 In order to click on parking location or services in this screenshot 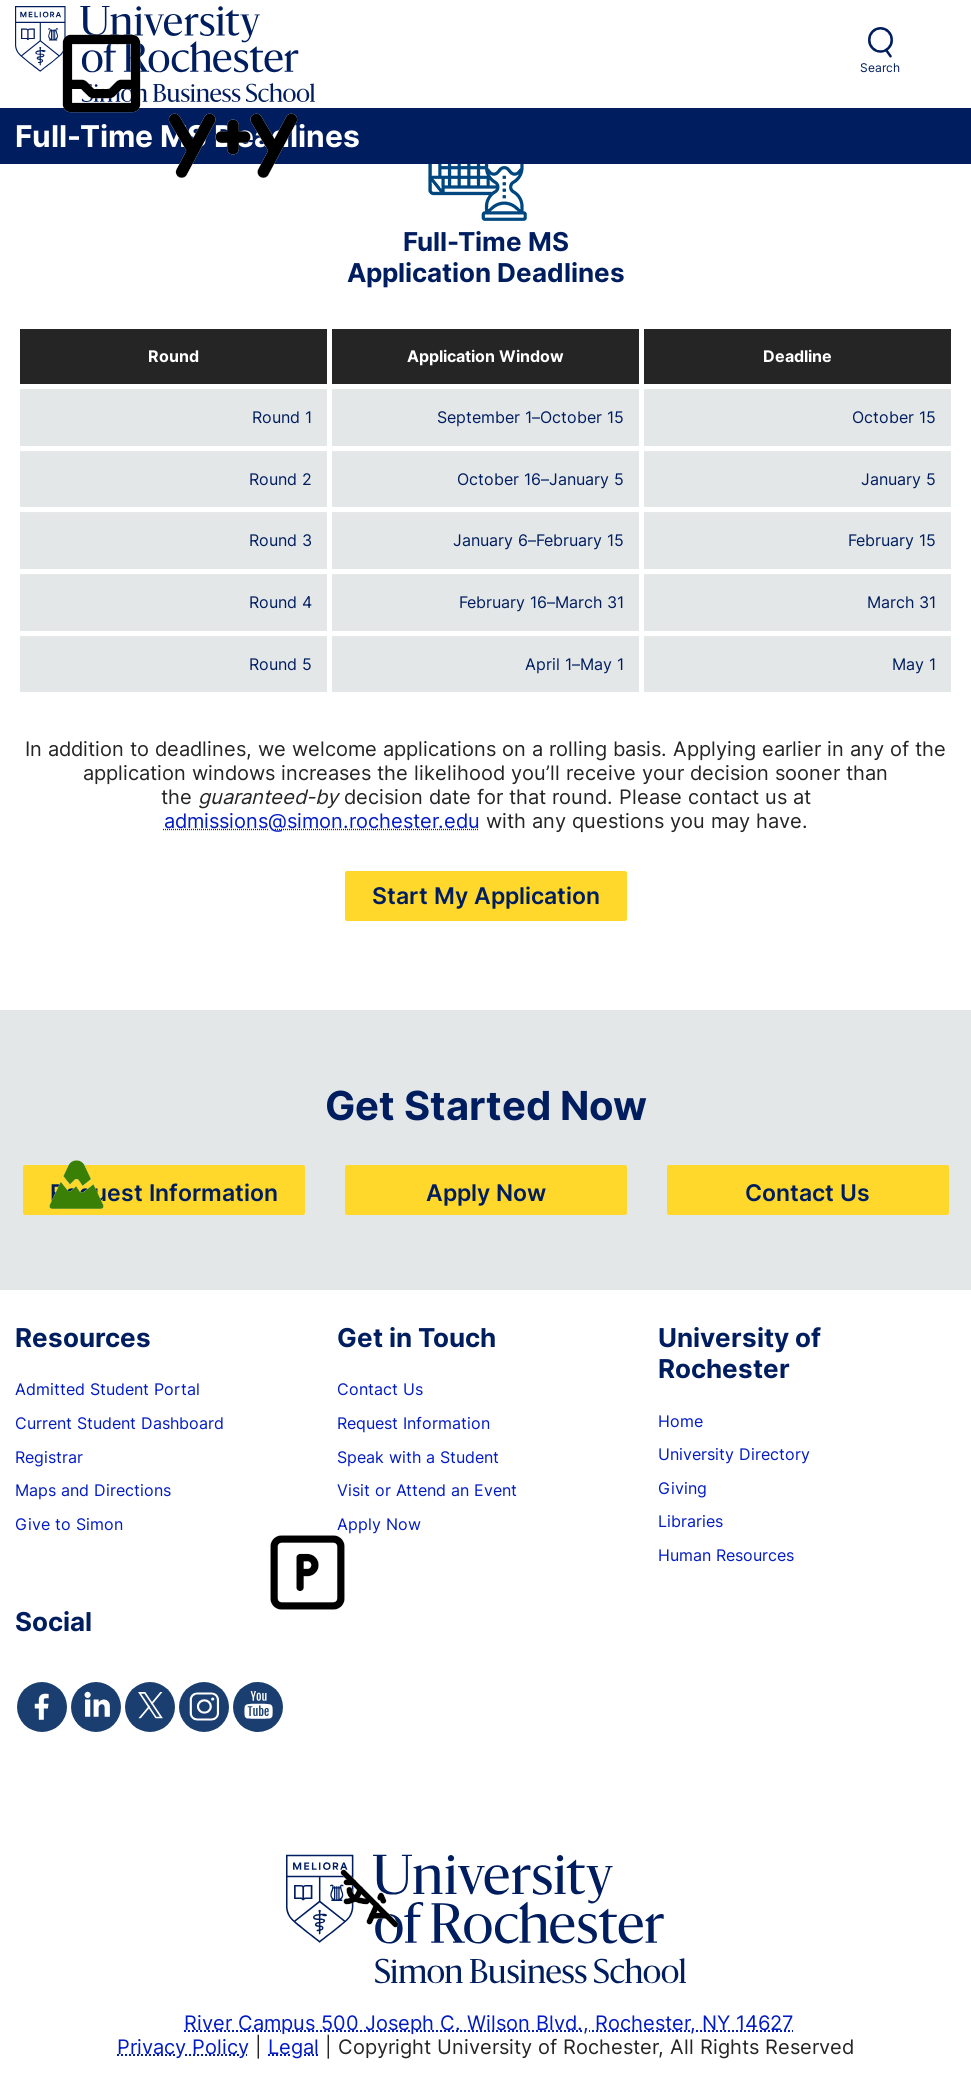, I will do `click(307, 1572)`.